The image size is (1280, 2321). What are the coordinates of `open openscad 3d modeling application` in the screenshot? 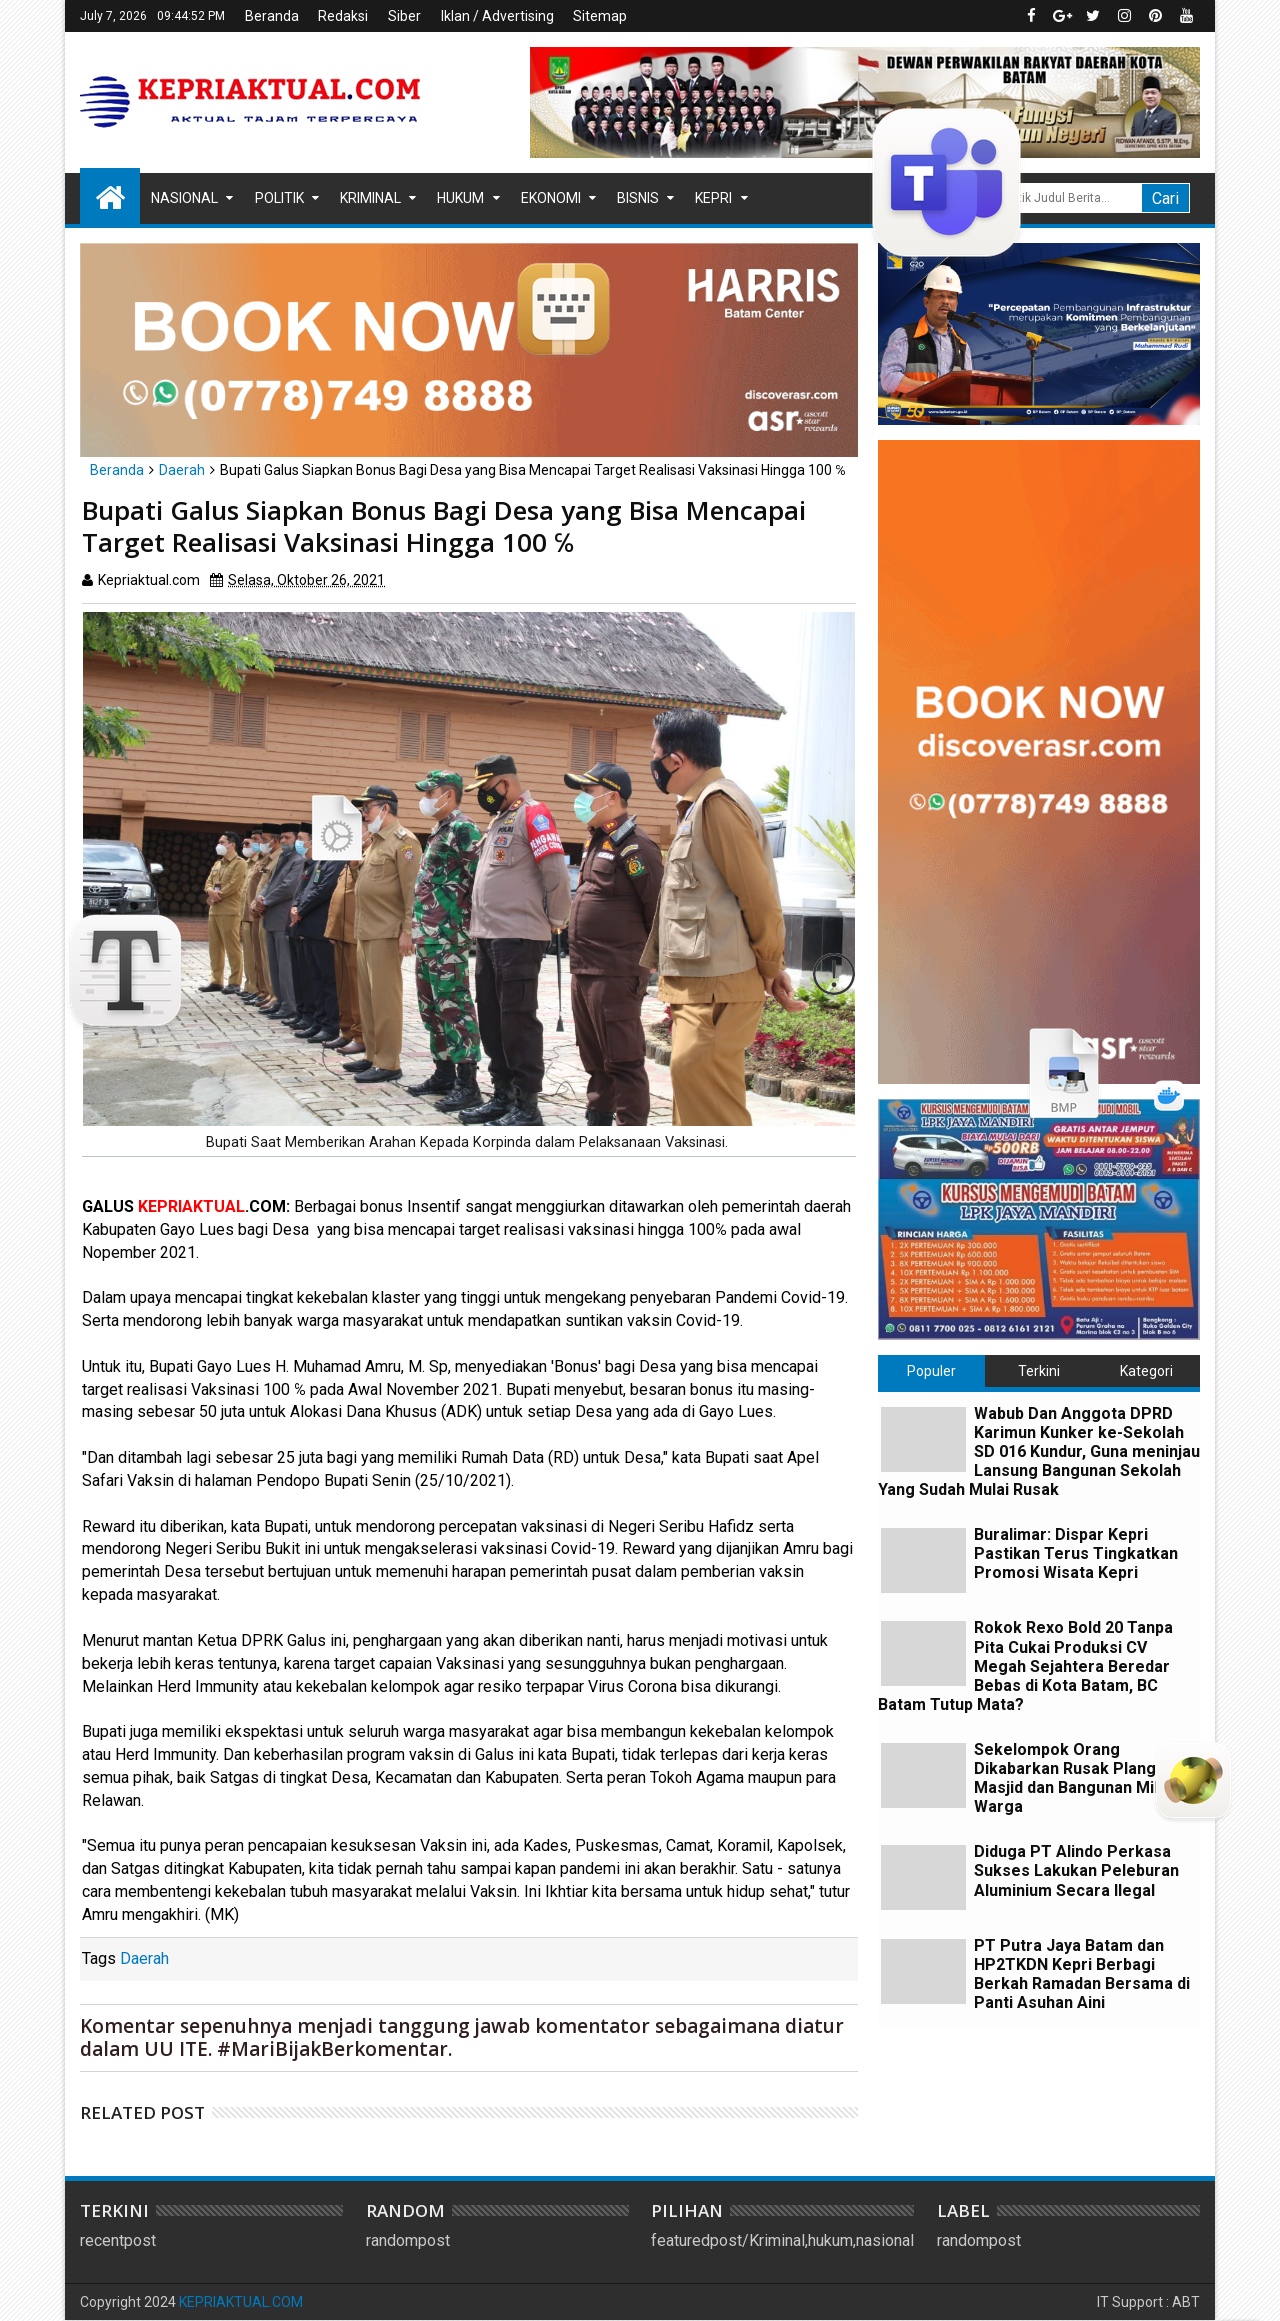 It's located at (1193, 1780).